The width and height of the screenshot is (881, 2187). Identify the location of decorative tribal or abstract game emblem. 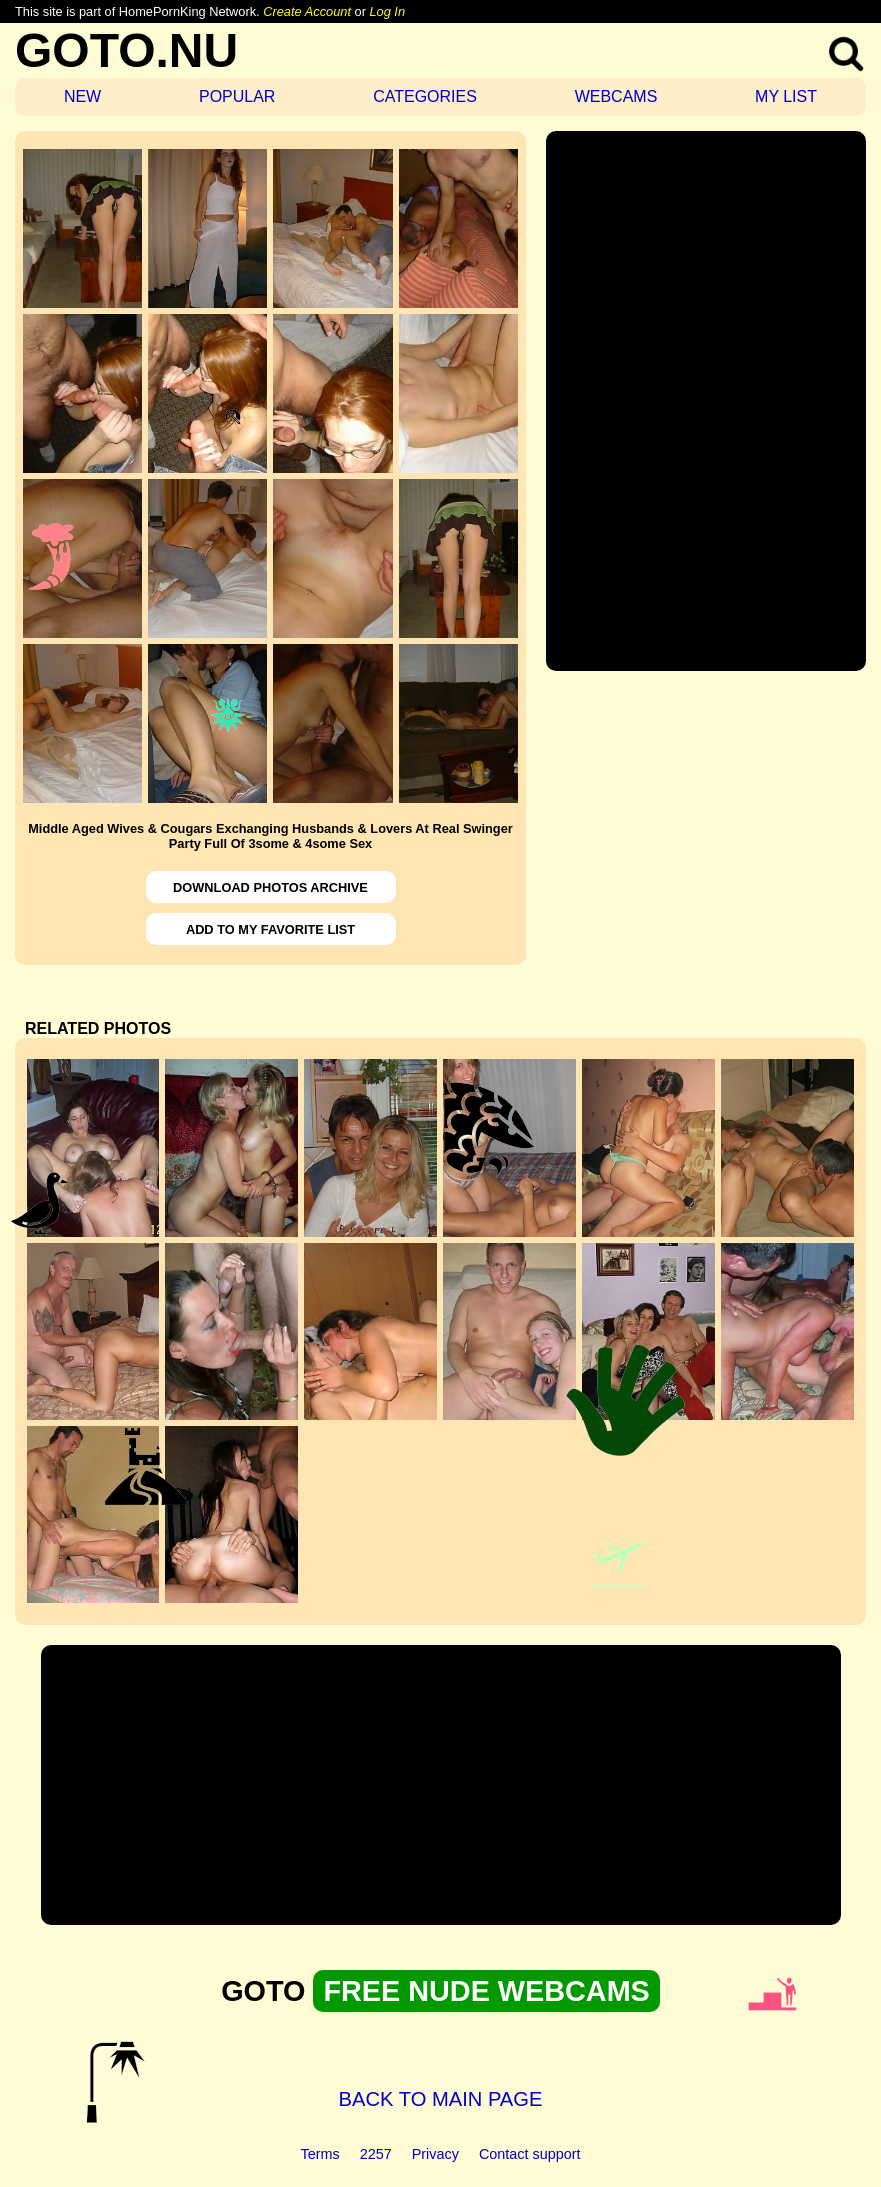
(228, 715).